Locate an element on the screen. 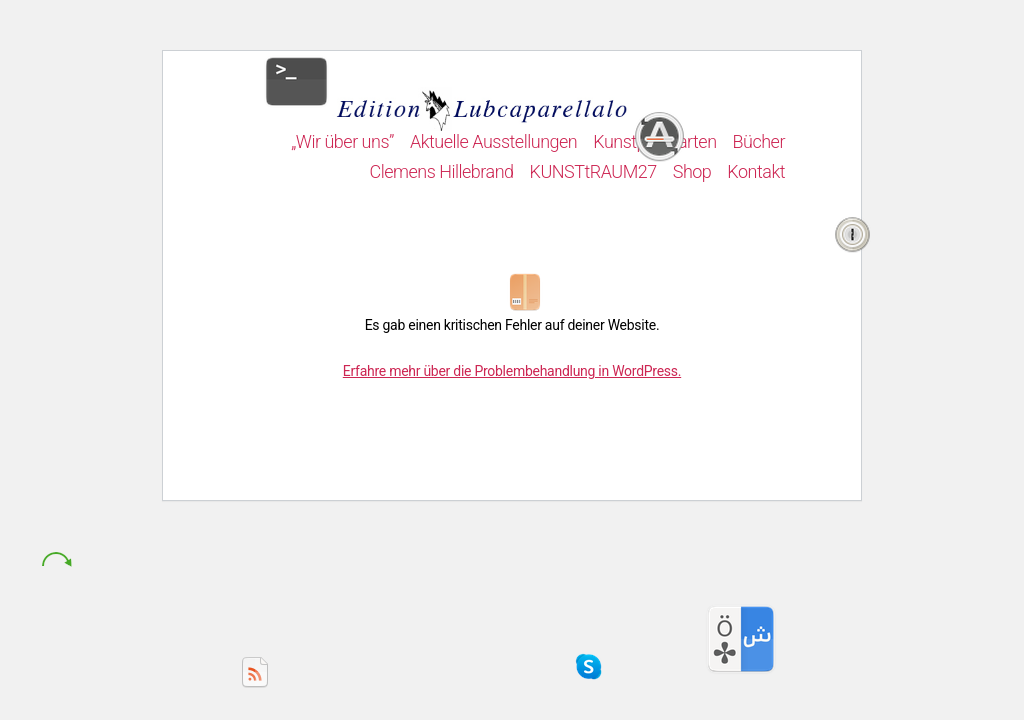 This screenshot has width=1024, height=720. open the gnome characters app is located at coordinates (741, 639).